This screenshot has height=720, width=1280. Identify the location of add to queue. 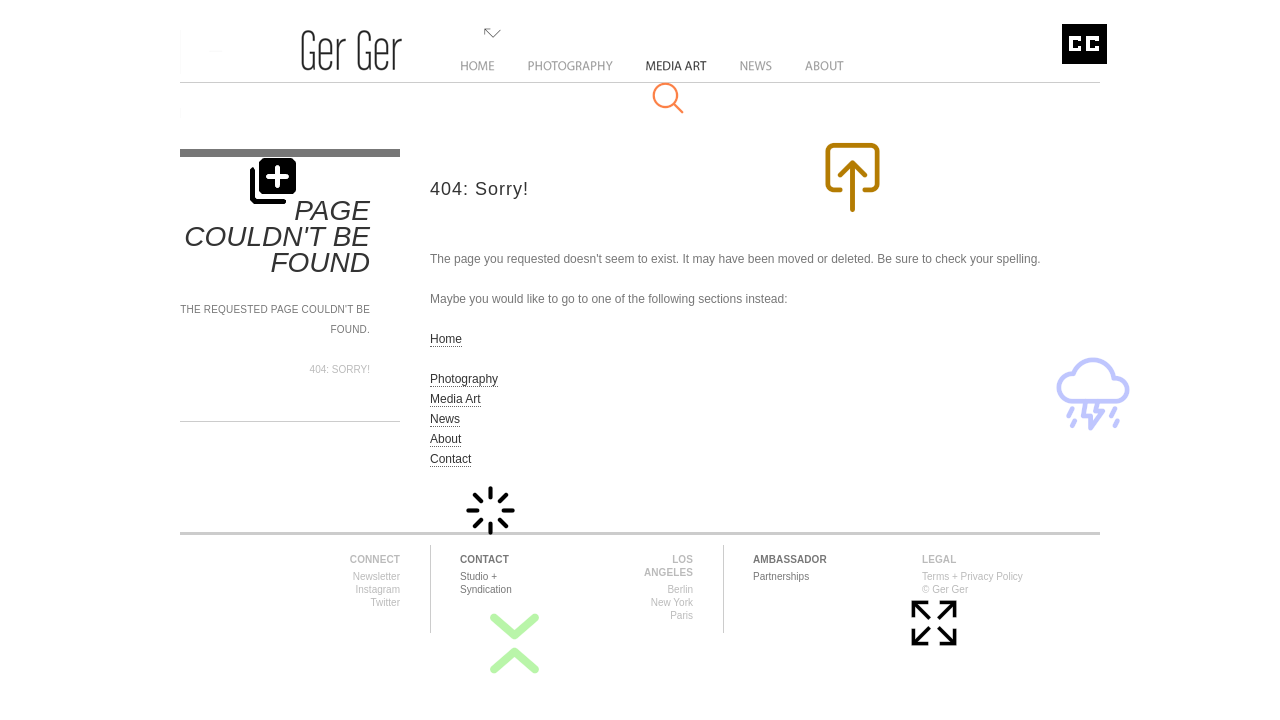
(273, 181).